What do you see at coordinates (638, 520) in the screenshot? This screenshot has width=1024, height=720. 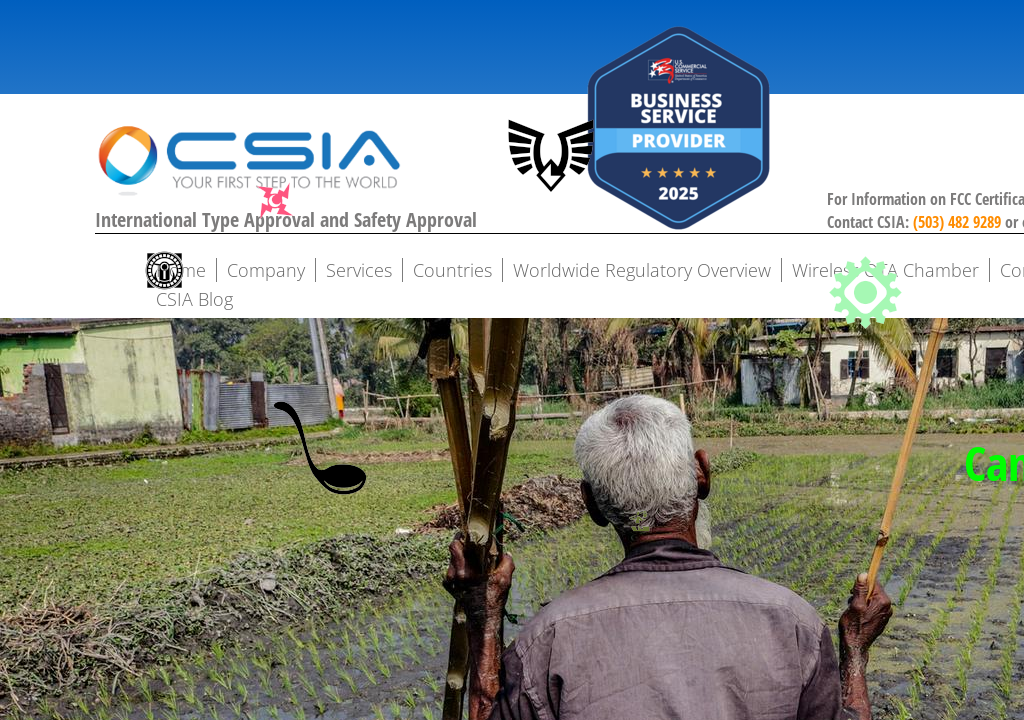 I see `the fool tarot card icon` at bounding box center [638, 520].